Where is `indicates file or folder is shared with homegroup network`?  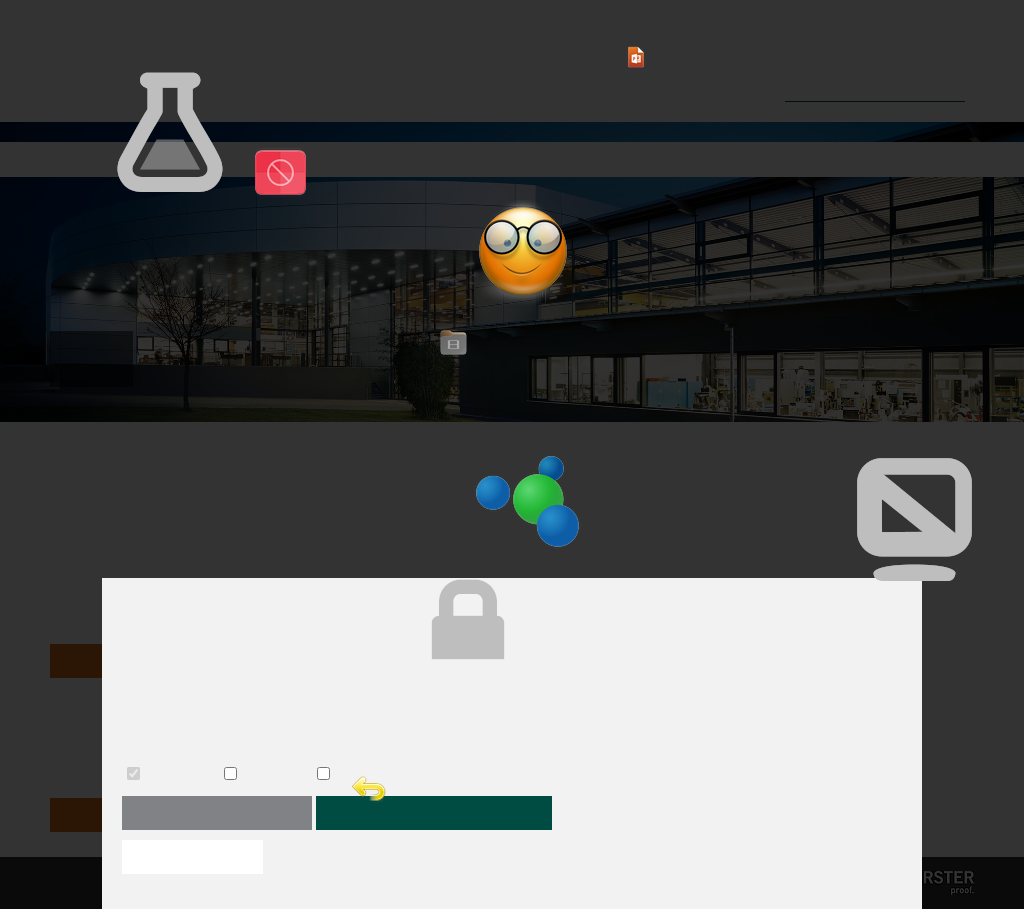 indicates file or folder is shared with homegroup network is located at coordinates (527, 502).